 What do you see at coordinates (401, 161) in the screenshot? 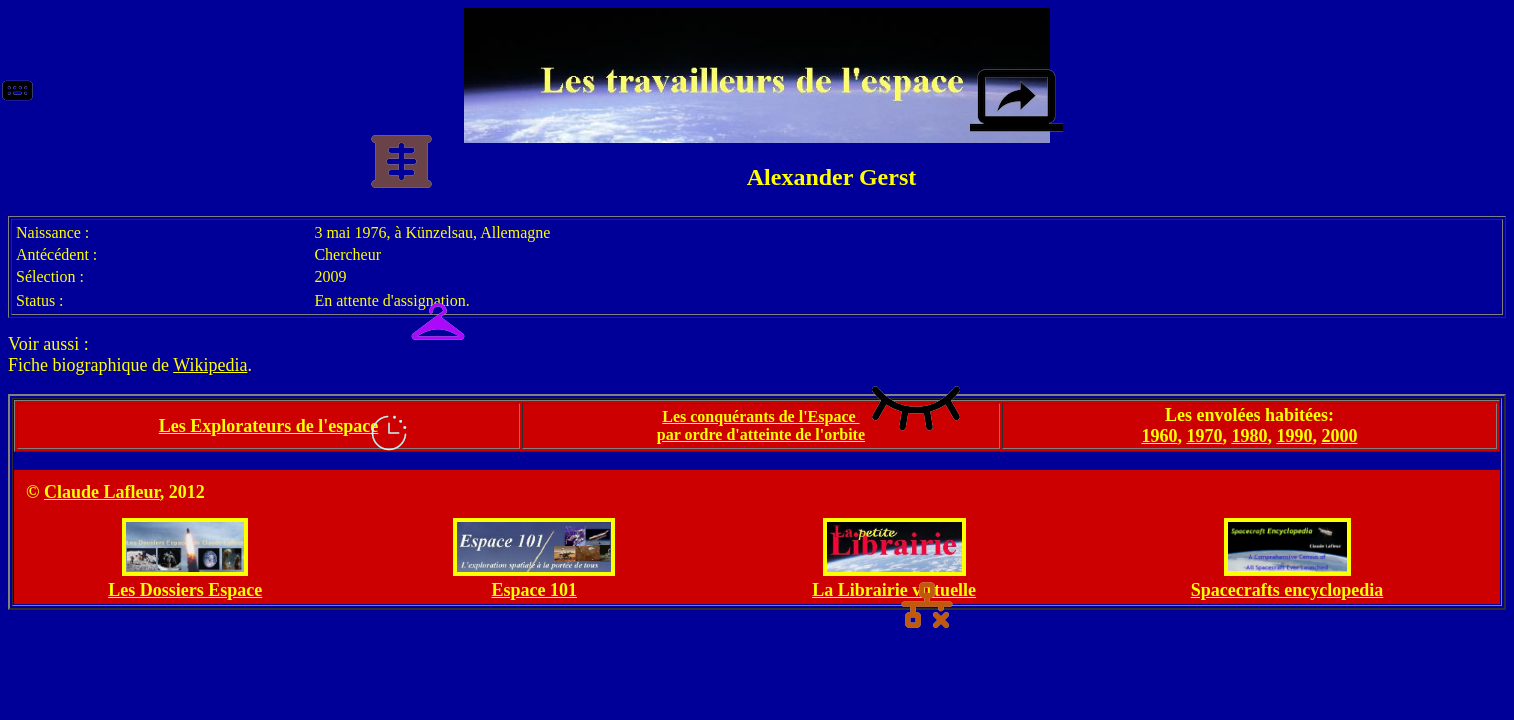
I see `view x-ray or medical imaging results` at bounding box center [401, 161].